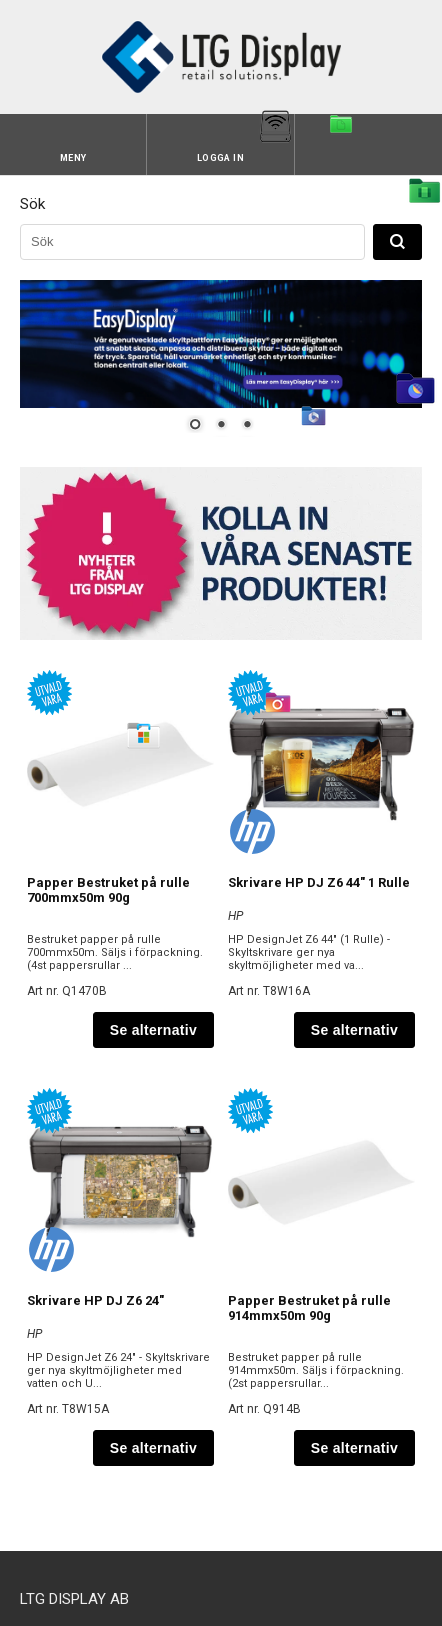  Describe the element at coordinates (424, 191) in the screenshot. I see `open windows subsystem for android files` at that location.